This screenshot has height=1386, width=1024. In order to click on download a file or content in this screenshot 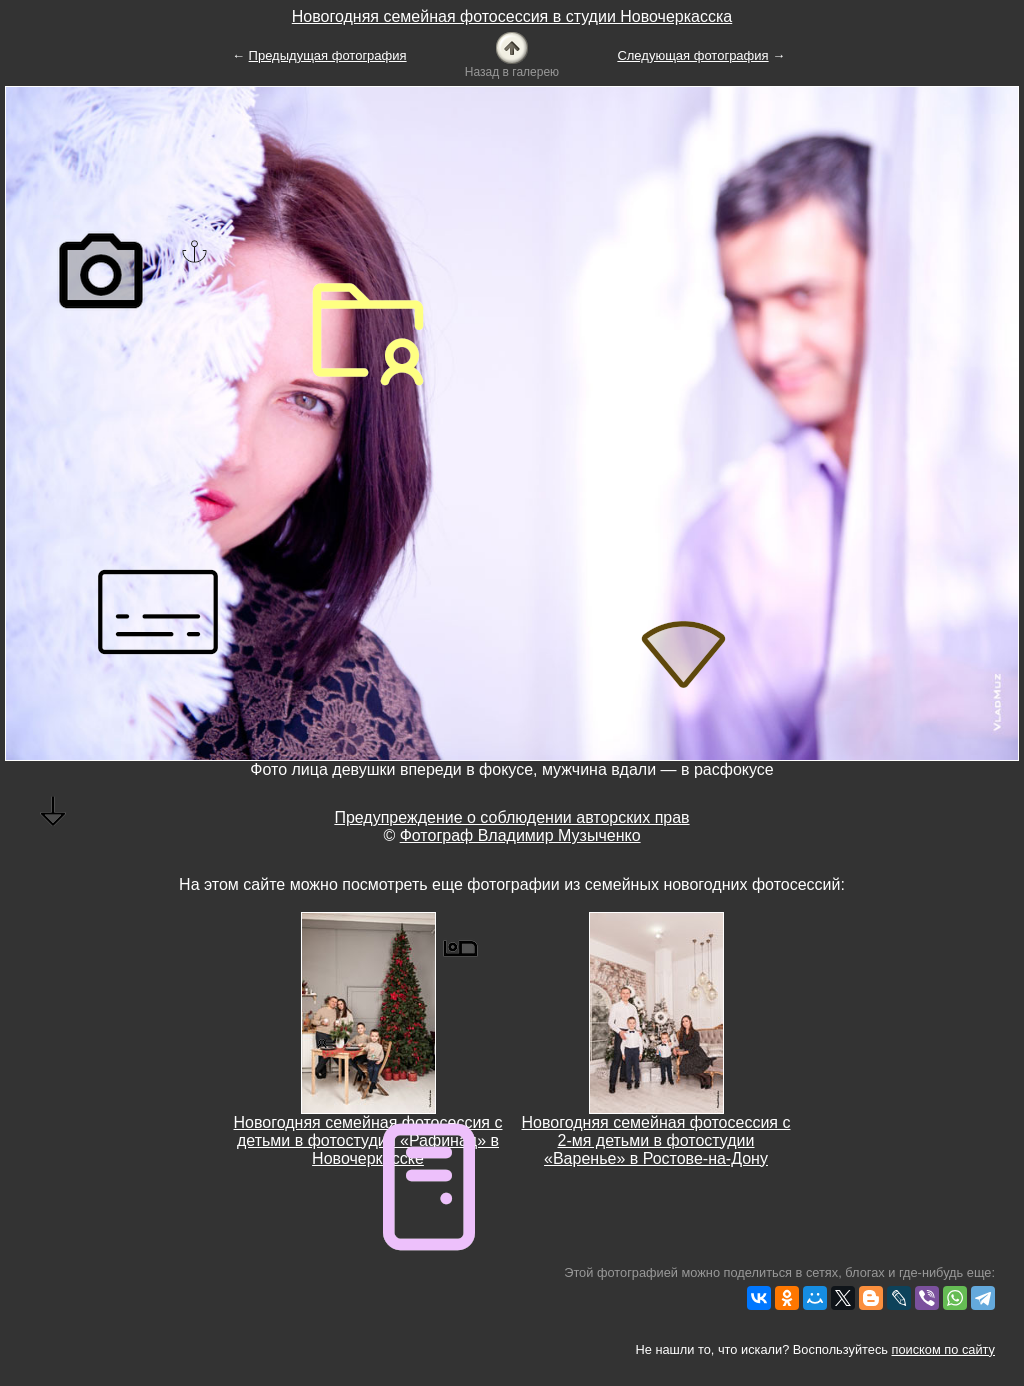, I will do `click(53, 811)`.